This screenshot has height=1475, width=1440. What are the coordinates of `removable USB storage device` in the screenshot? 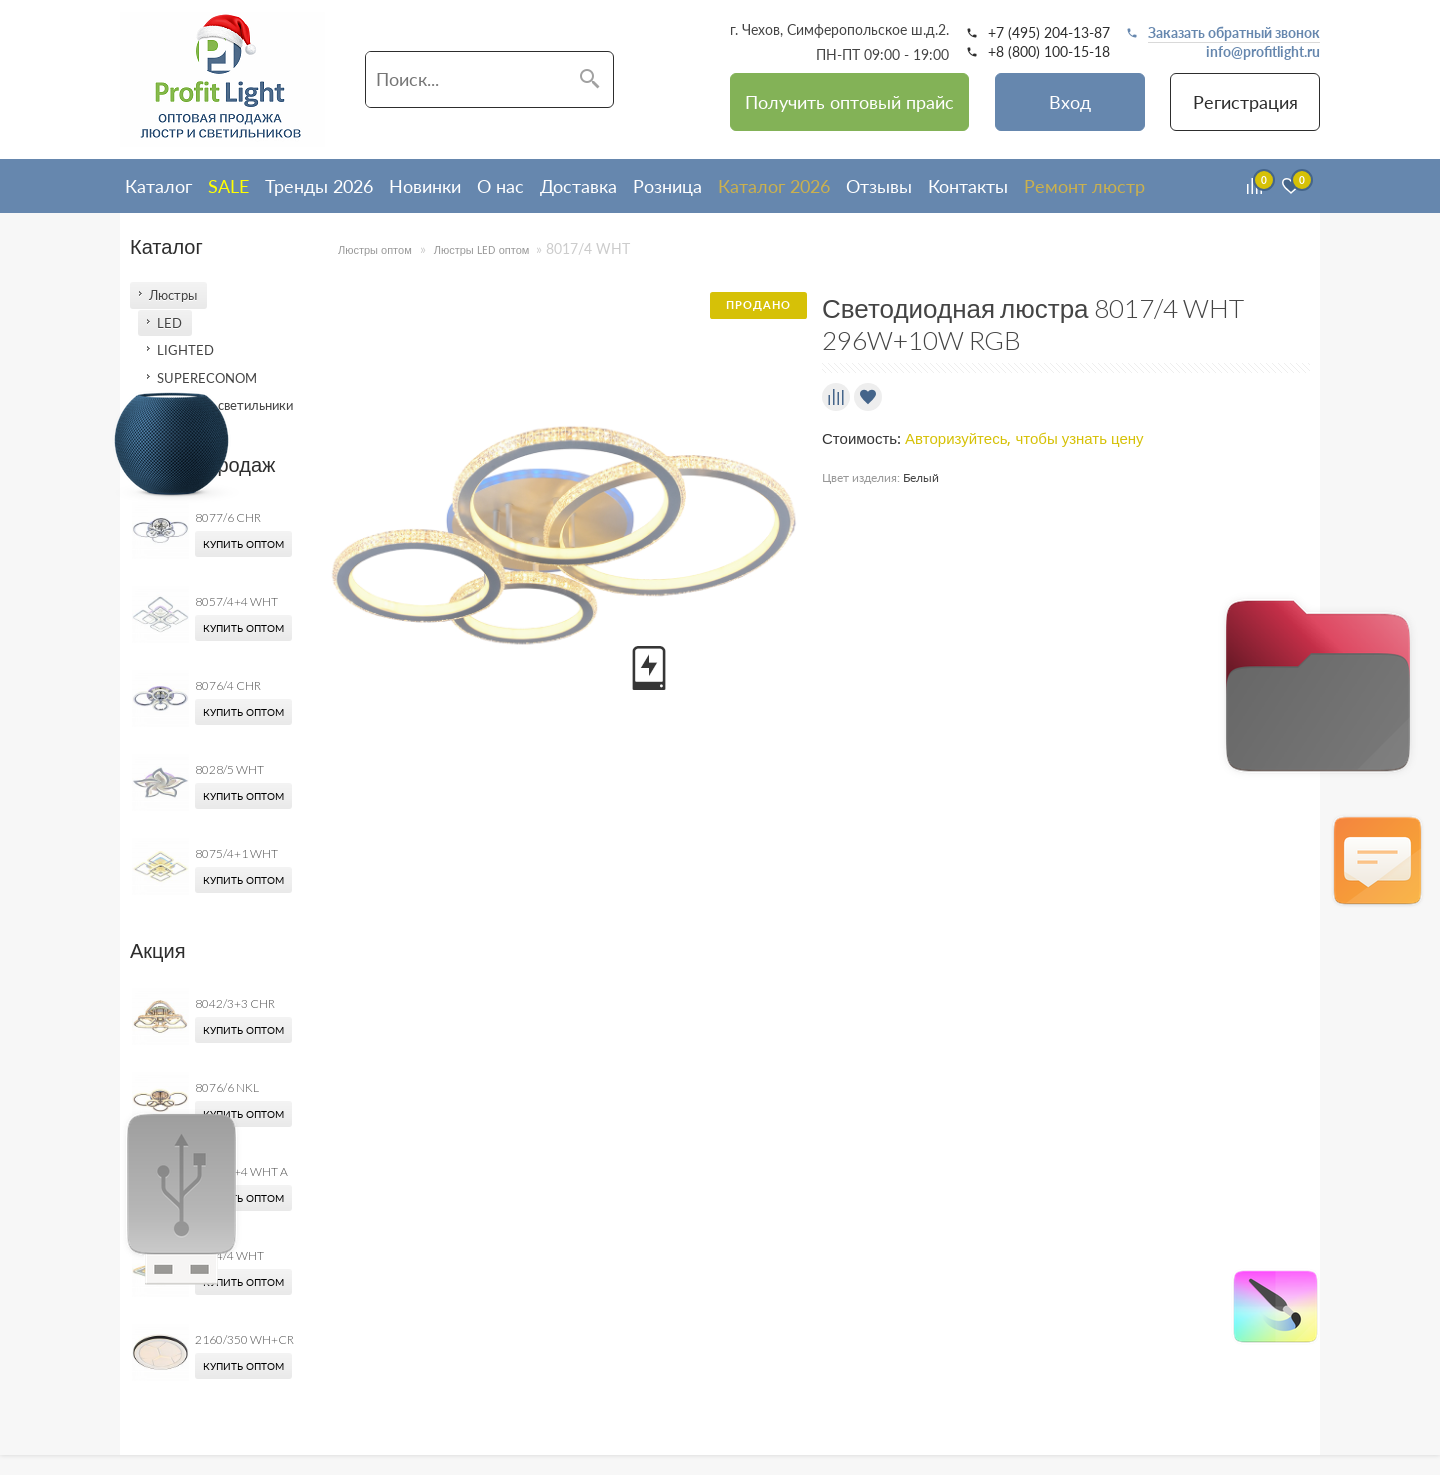 It's located at (181, 1198).